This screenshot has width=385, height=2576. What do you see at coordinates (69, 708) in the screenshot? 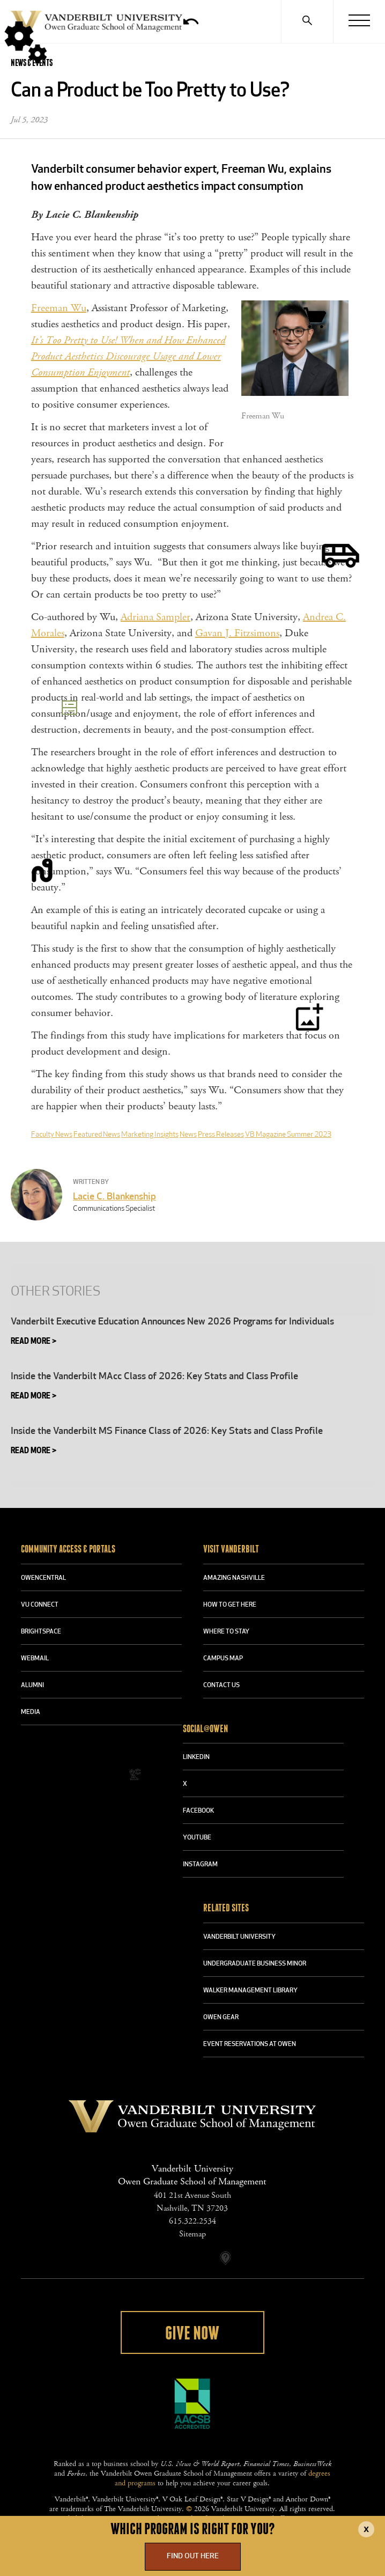
I see `access server settings or management` at bounding box center [69, 708].